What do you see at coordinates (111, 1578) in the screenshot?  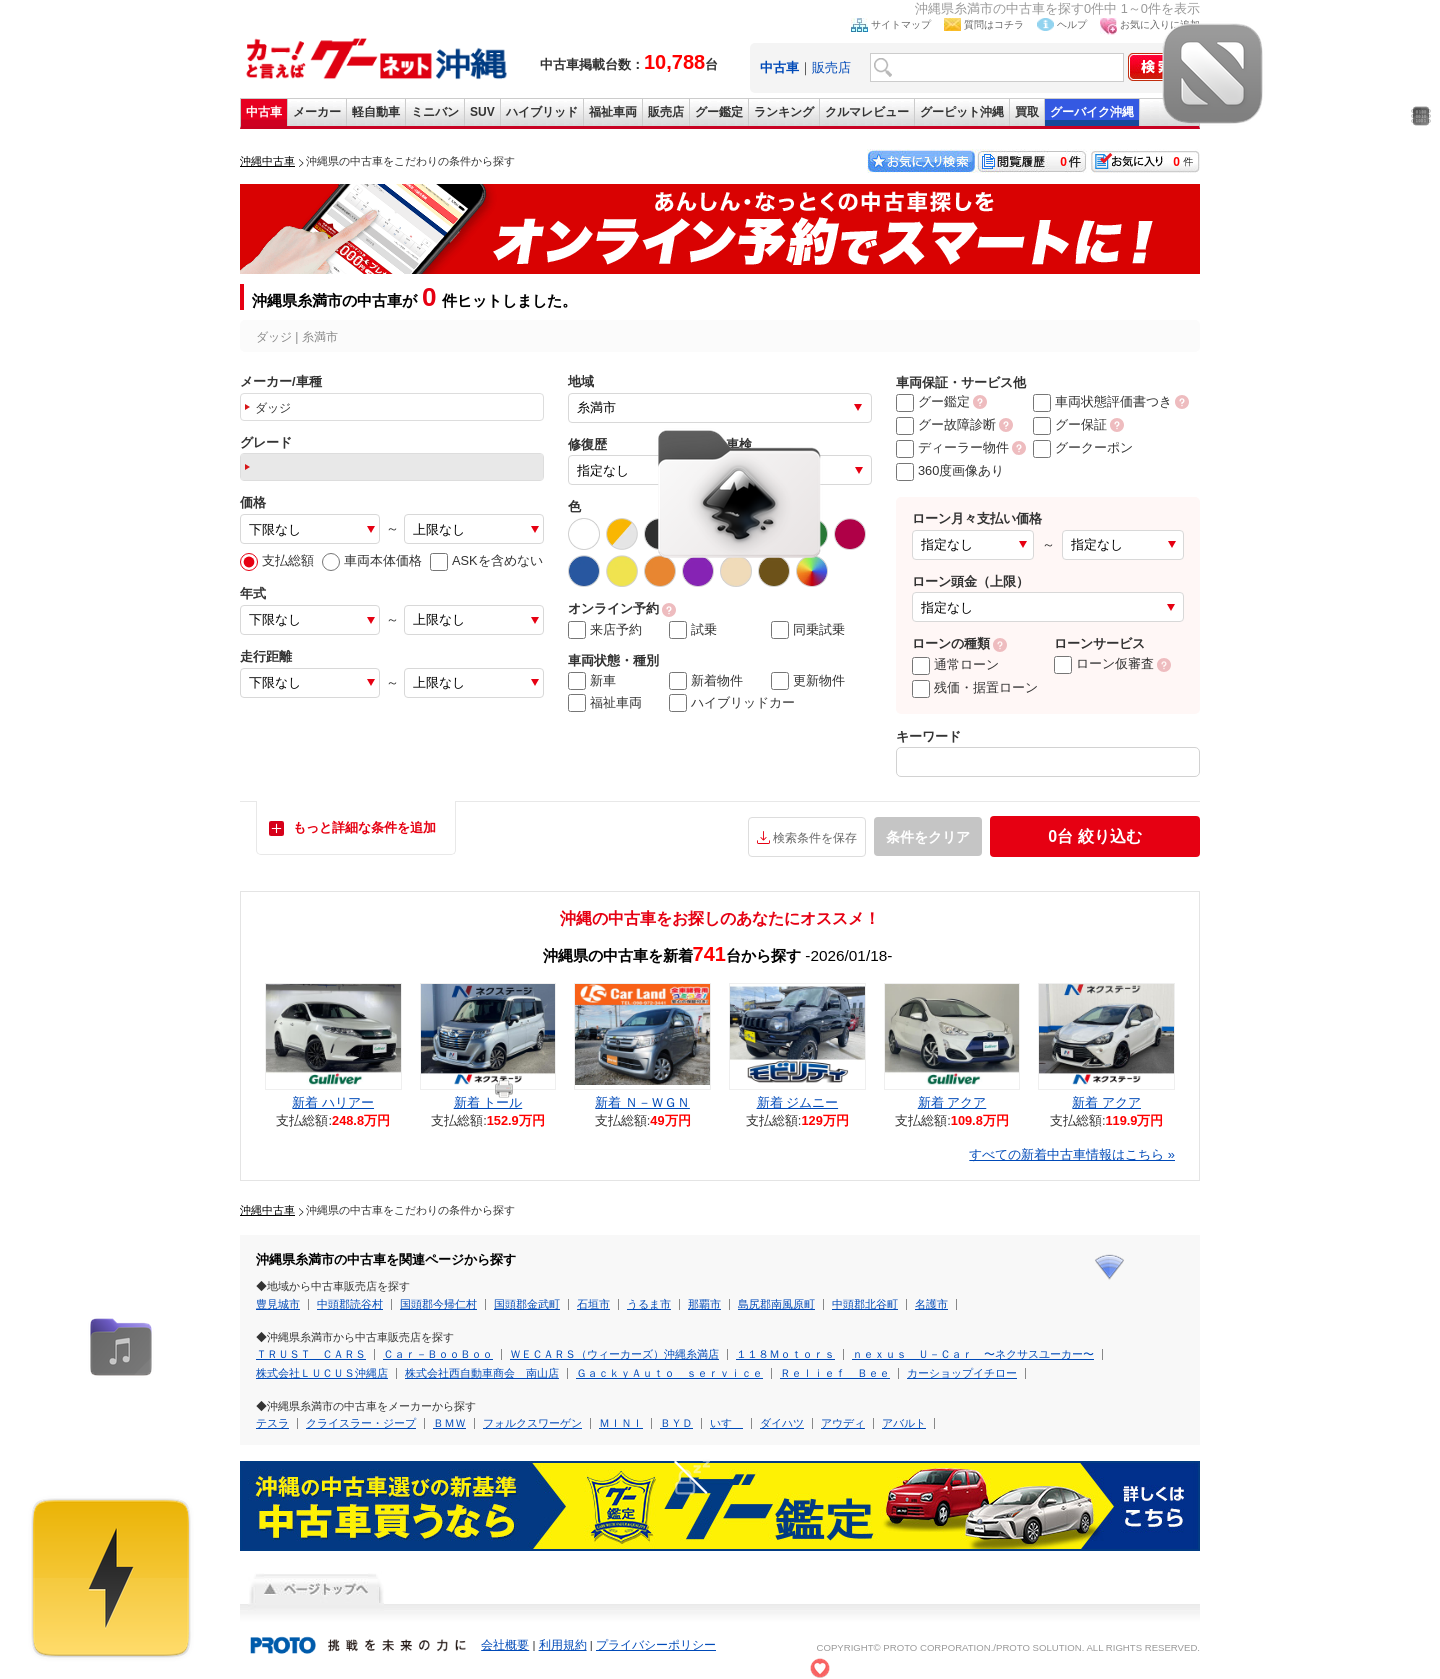 I see `access power and battery settings` at bounding box center [111, 1578].